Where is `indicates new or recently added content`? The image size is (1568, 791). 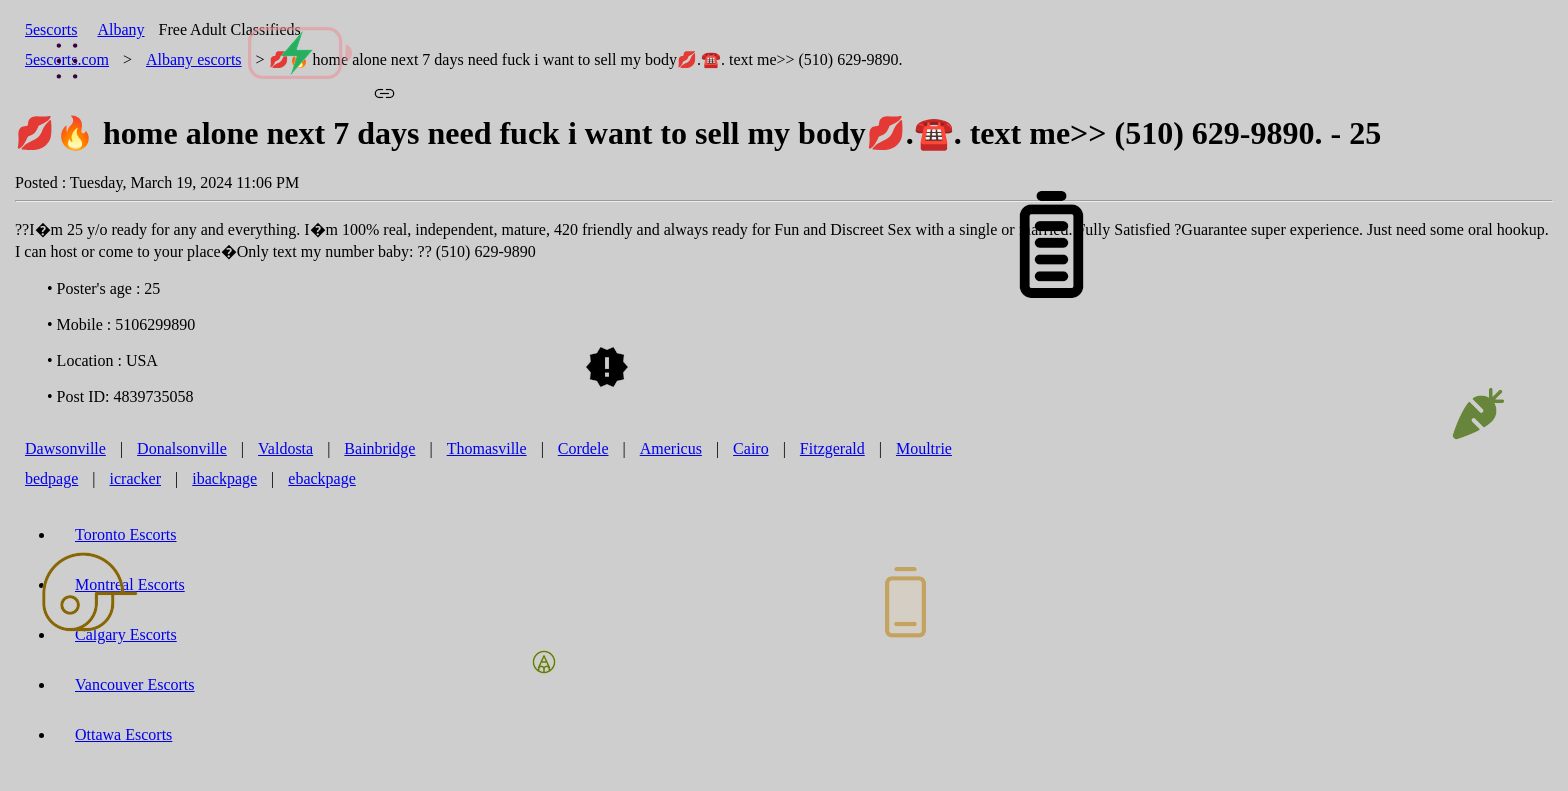
indicates new or recently added content is located at coordinates (607, 367).